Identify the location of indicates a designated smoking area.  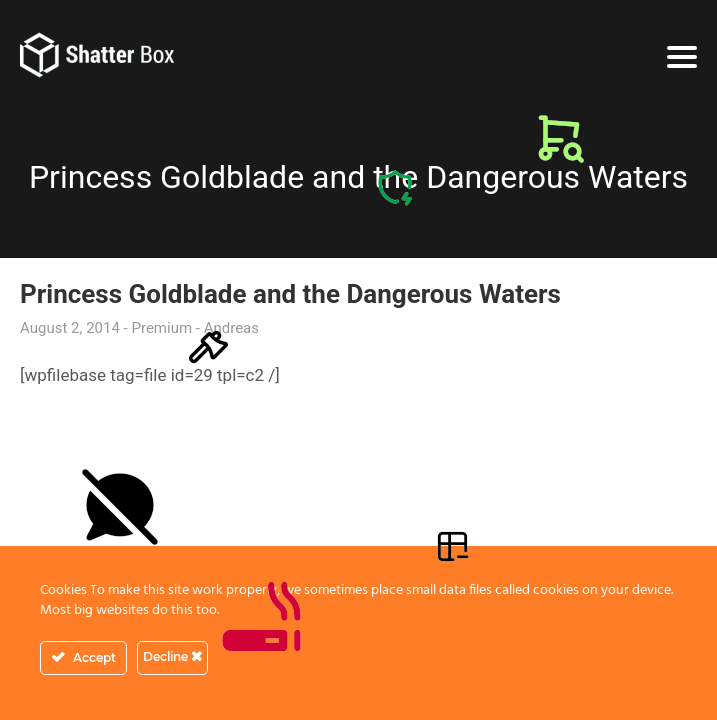
(261, 616).